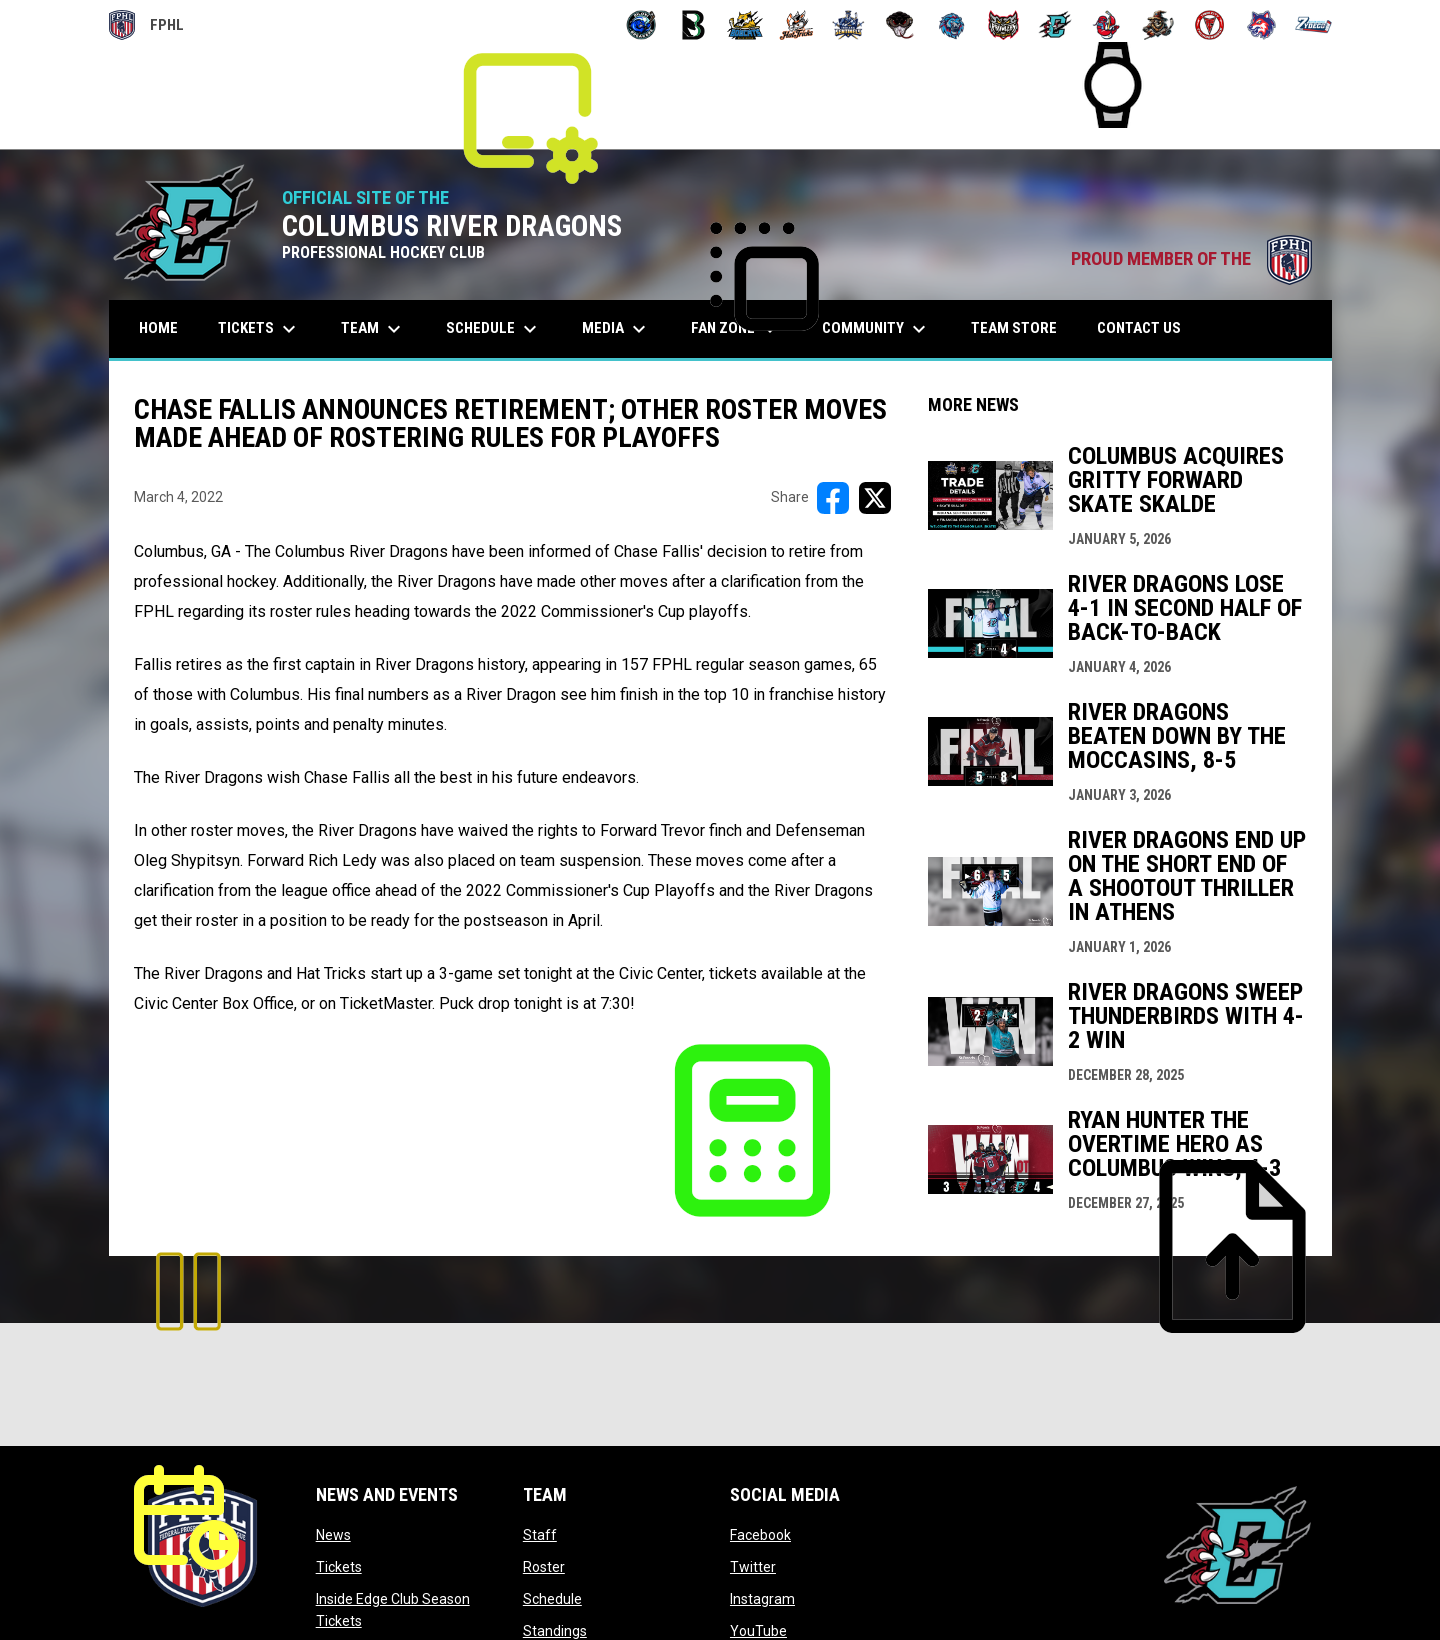 This screenshot has width=1440, height=1640. What do you see at coordinates (752, 1130) in the screenshot?
I see `open the calculator app` at bounding box center [752, 1130].